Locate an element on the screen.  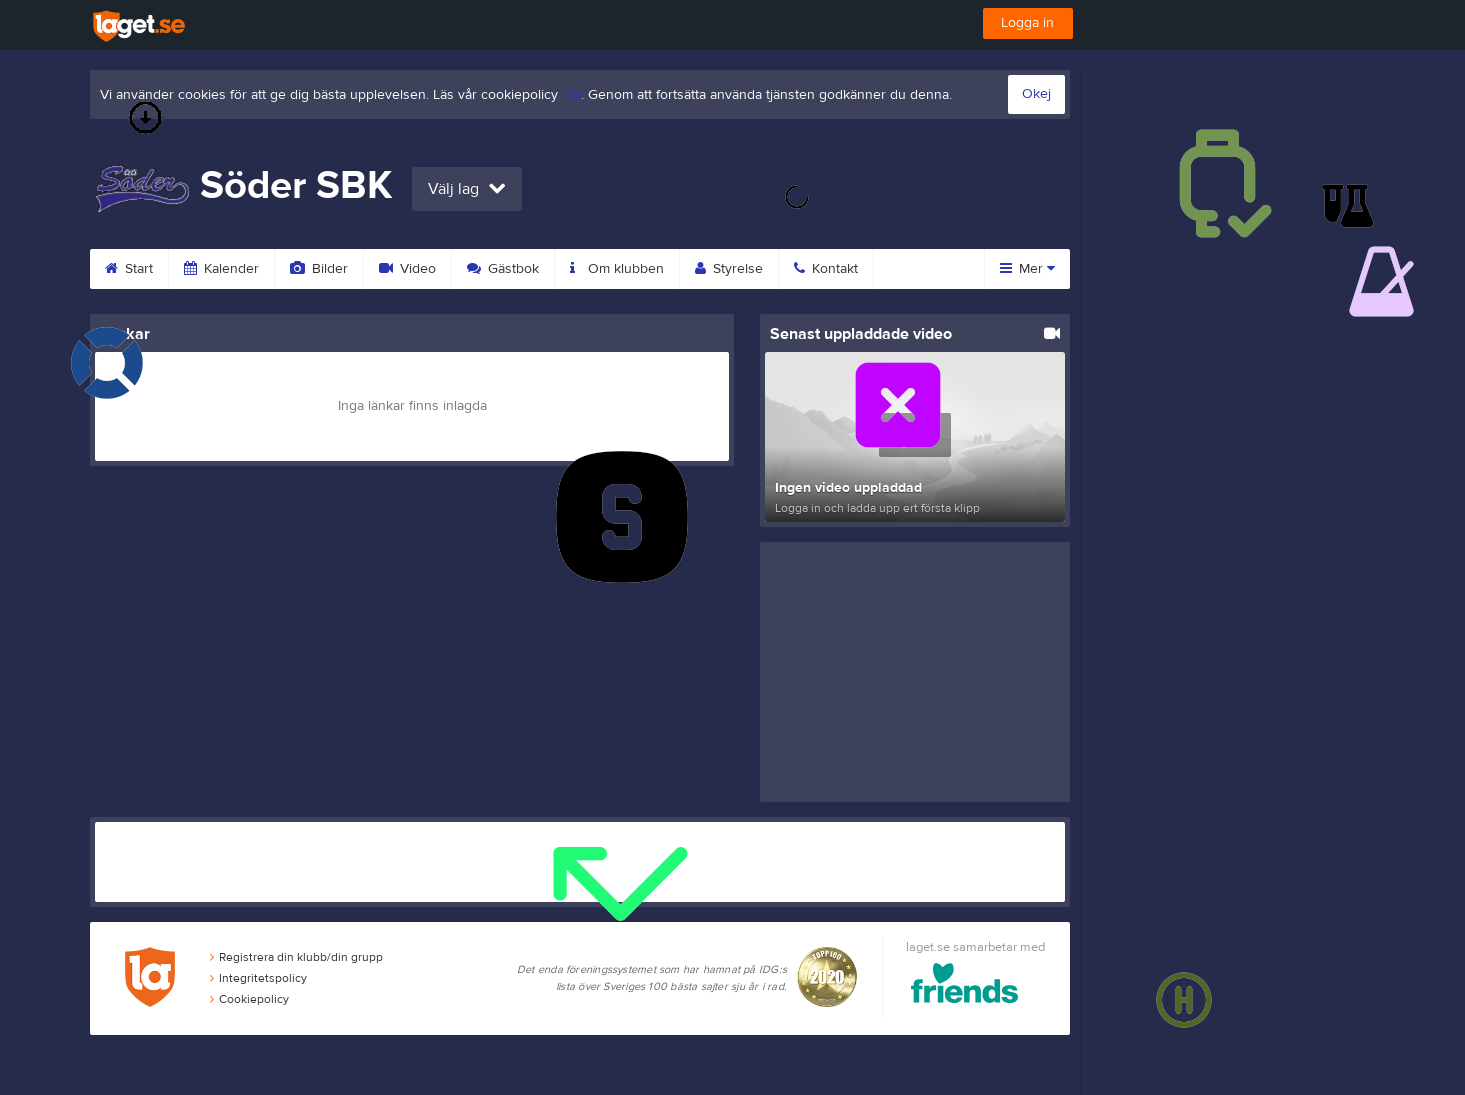
access laboratory or science tools is located at coordinates (1349, 206).